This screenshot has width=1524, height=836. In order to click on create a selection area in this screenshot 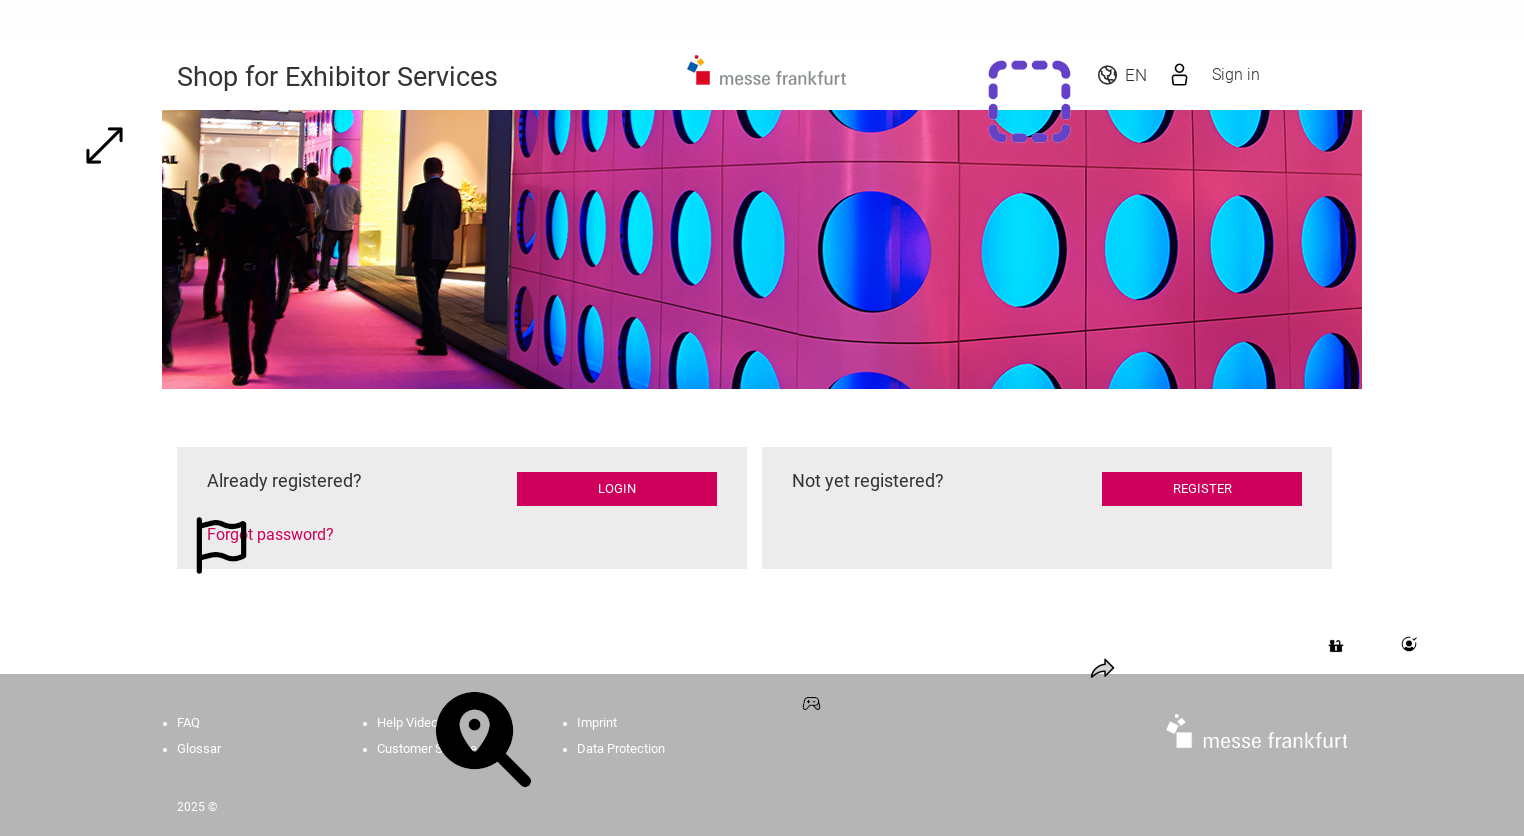, I will do `click(1029, 101)`.